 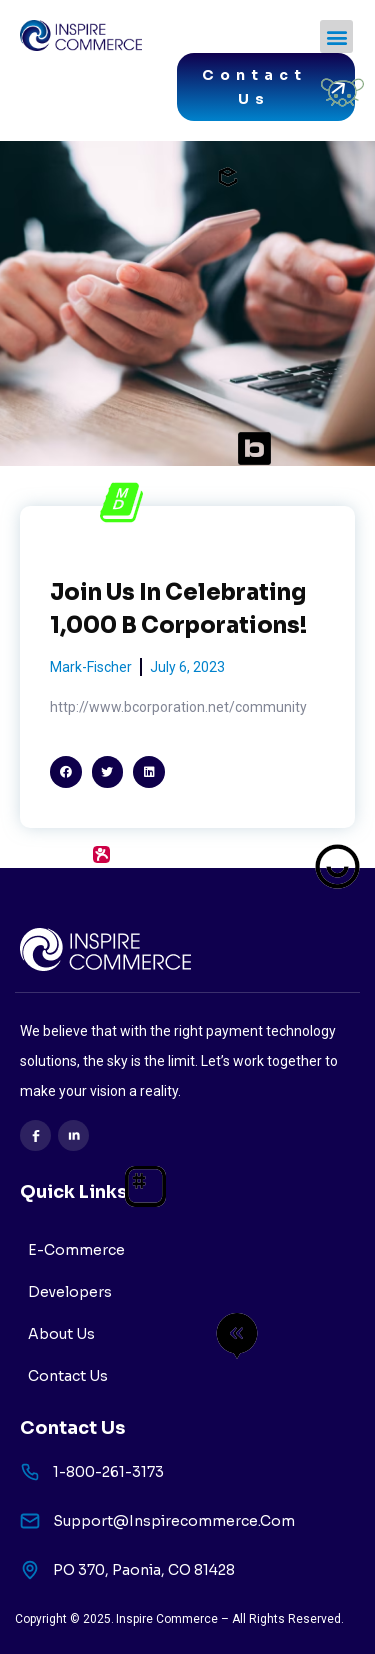 I want to click on open stackedit markdown editor, so click(x=145, y=1186).